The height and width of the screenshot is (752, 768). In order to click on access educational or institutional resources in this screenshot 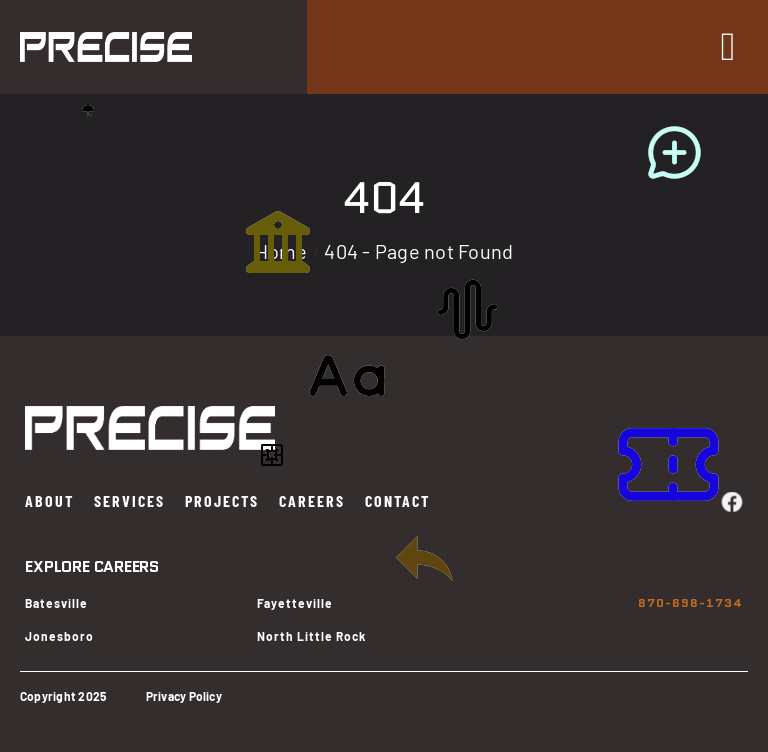, I will do `click(278, 241)`.